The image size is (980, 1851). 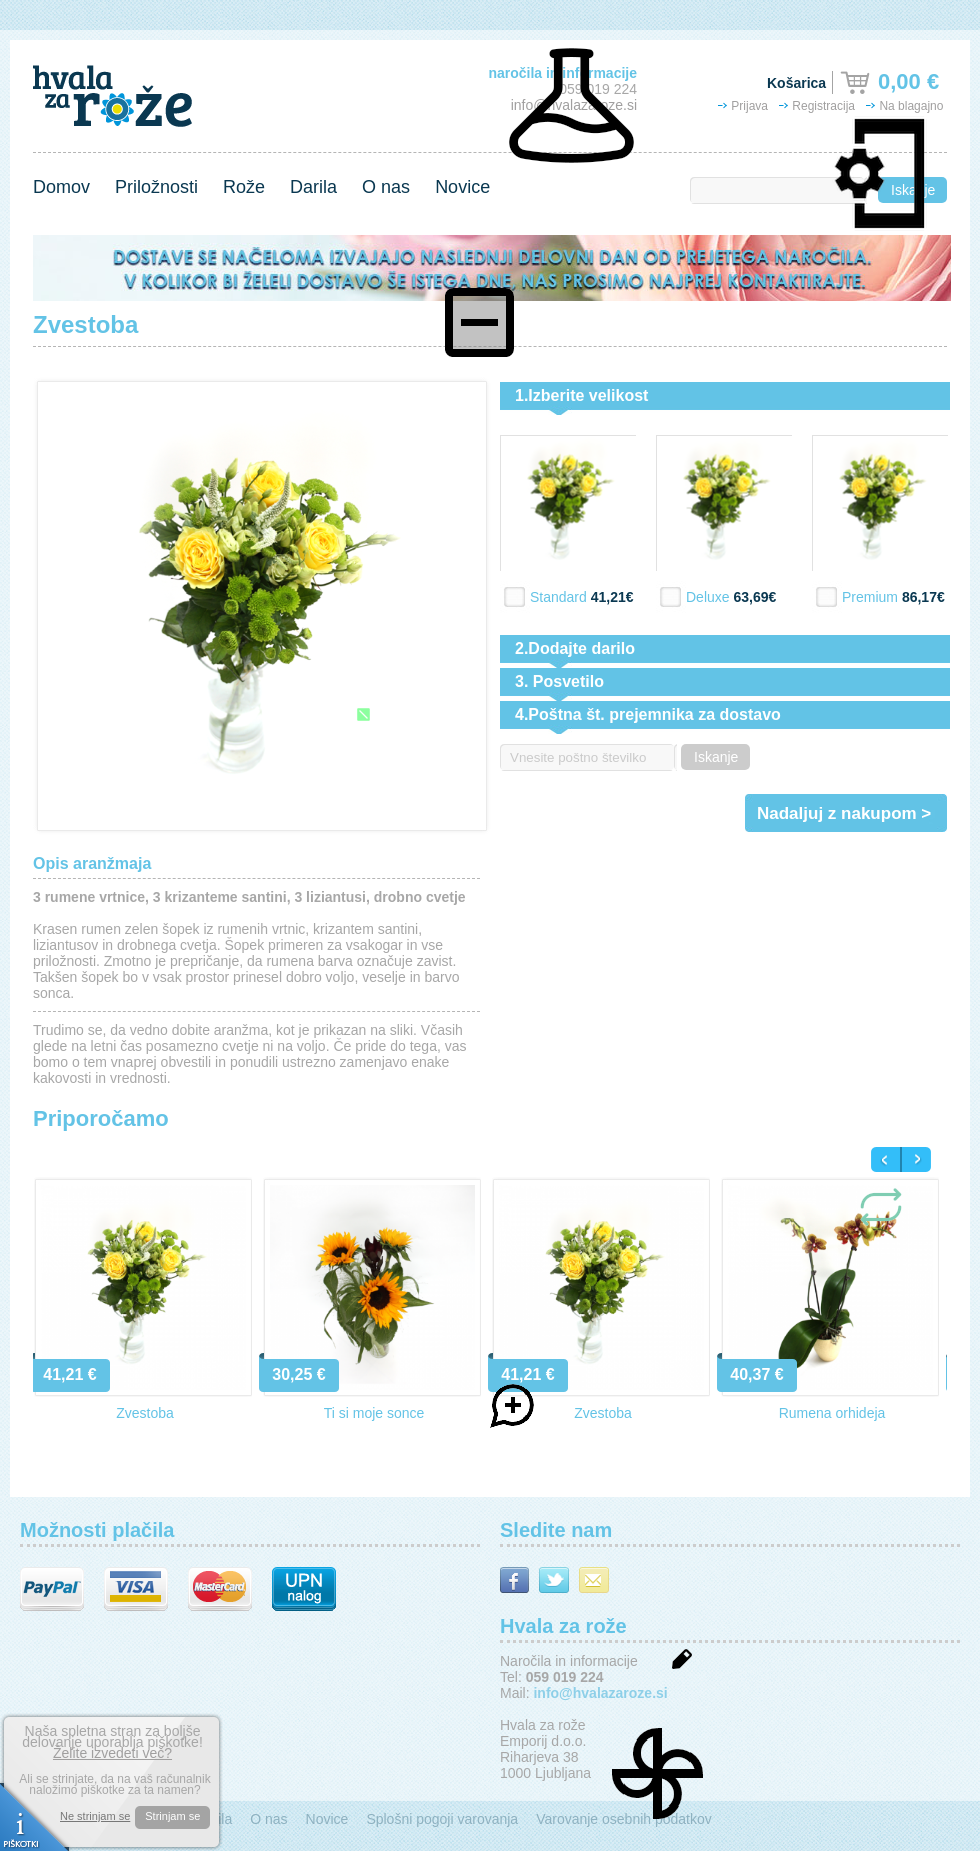 What do you see at coordinates (363, 714) in the screenshot?
I see `placeholder for missing or unavailable image content` at bounding box center [363, 714].